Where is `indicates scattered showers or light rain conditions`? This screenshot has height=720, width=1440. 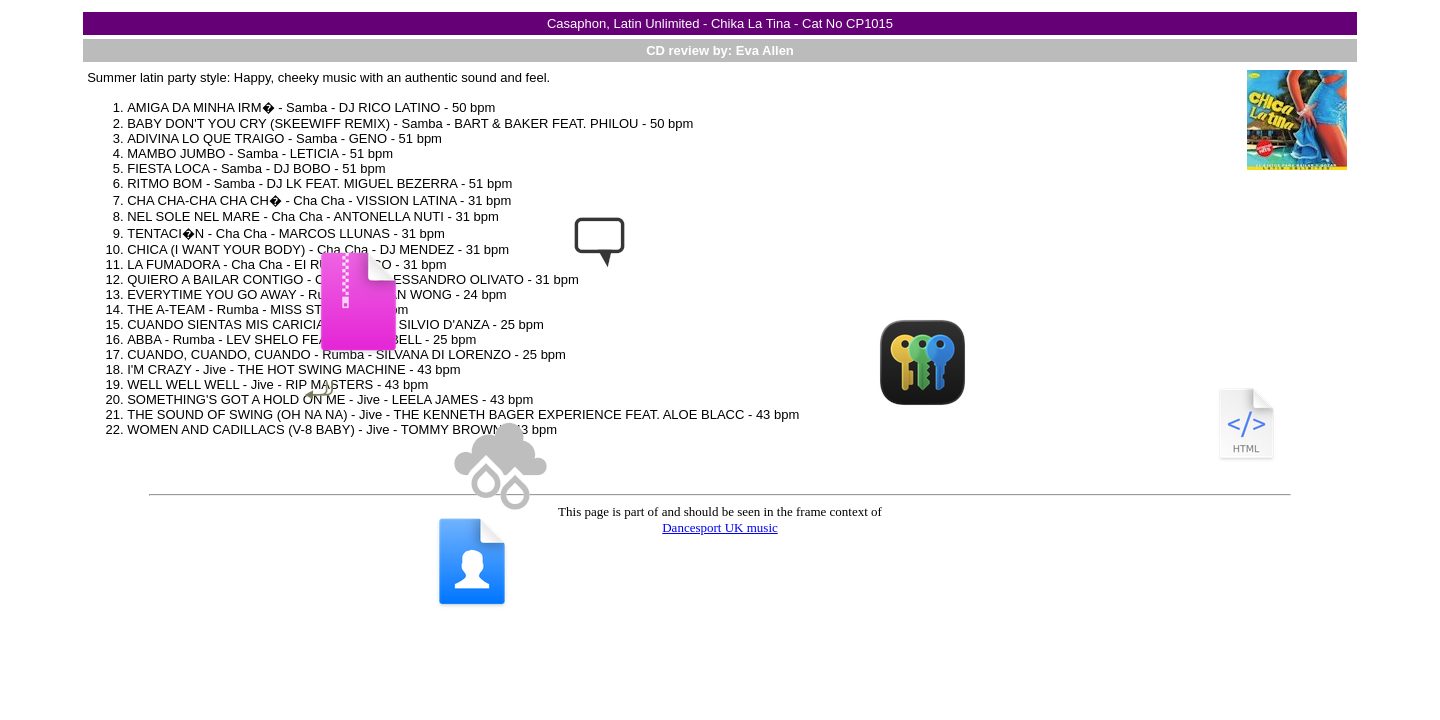
indicates scattered showers or light rain conditions is located at coordinates (500, 463).